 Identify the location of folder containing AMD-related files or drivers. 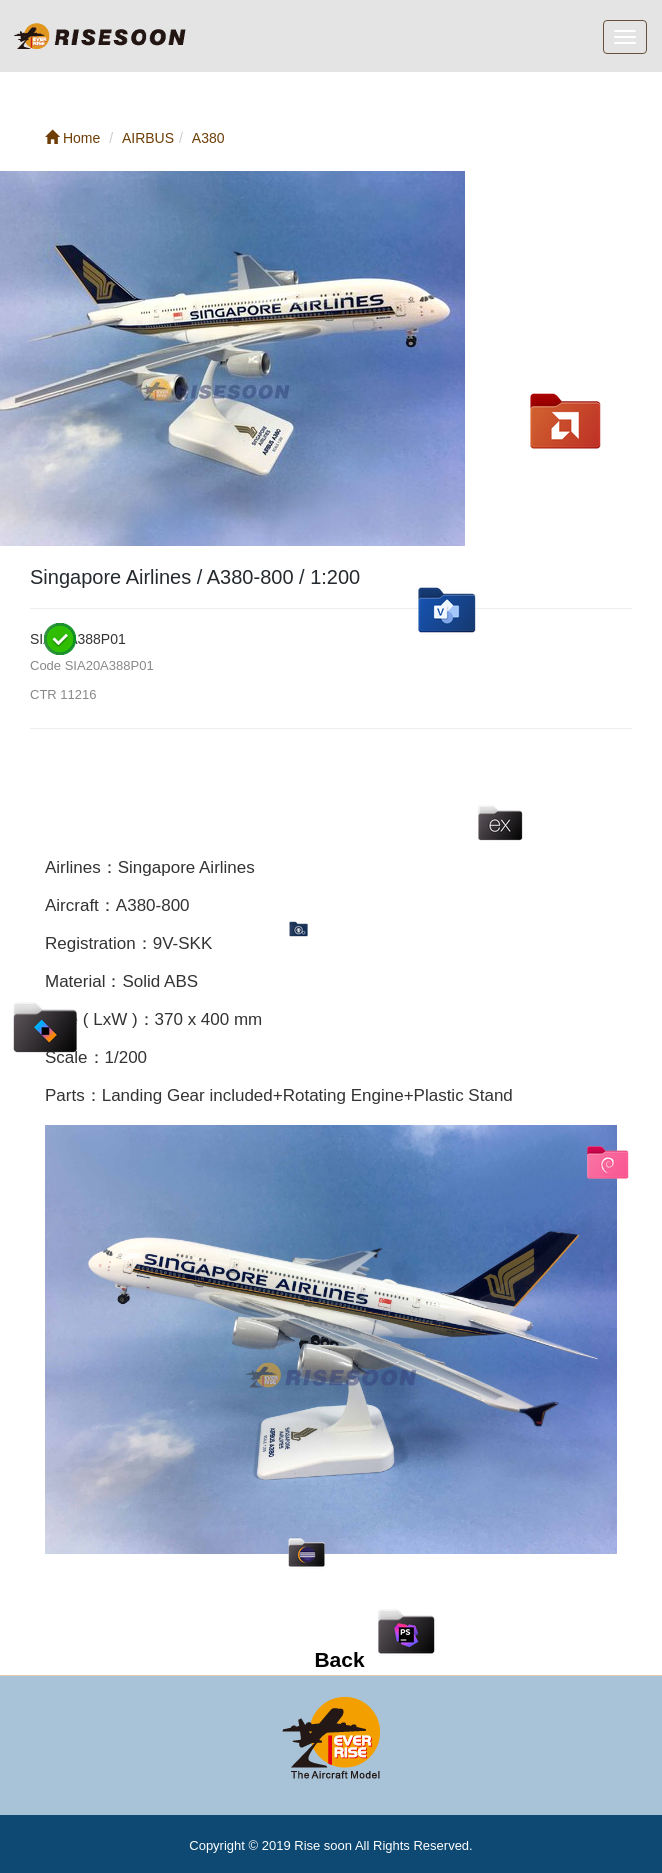
(565, 423).